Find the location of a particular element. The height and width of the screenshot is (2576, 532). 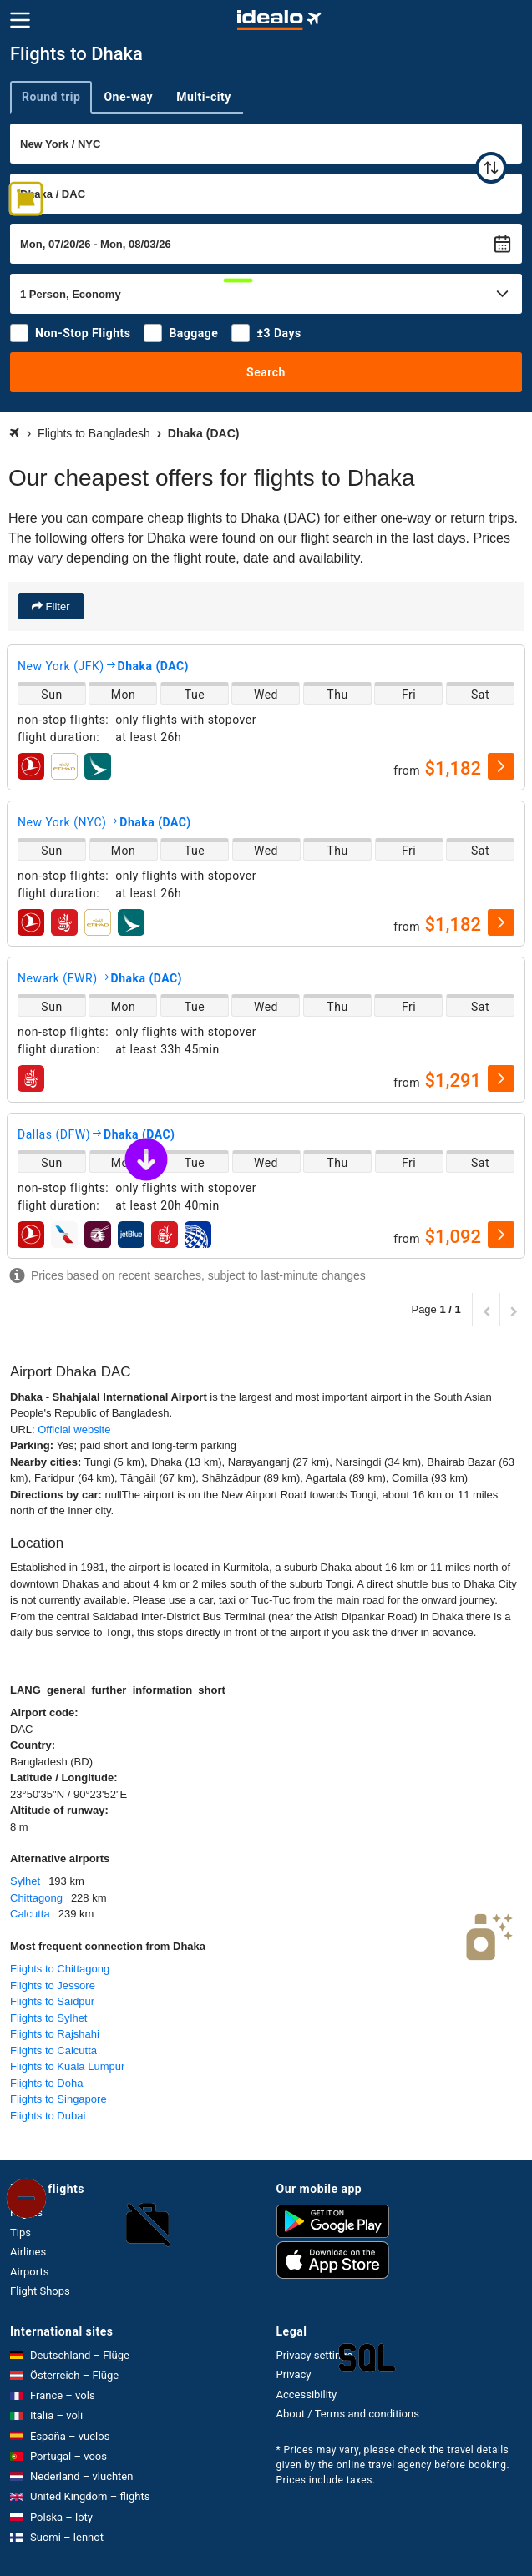

disable work mode or work profile is located at coordinates (147, 2224).